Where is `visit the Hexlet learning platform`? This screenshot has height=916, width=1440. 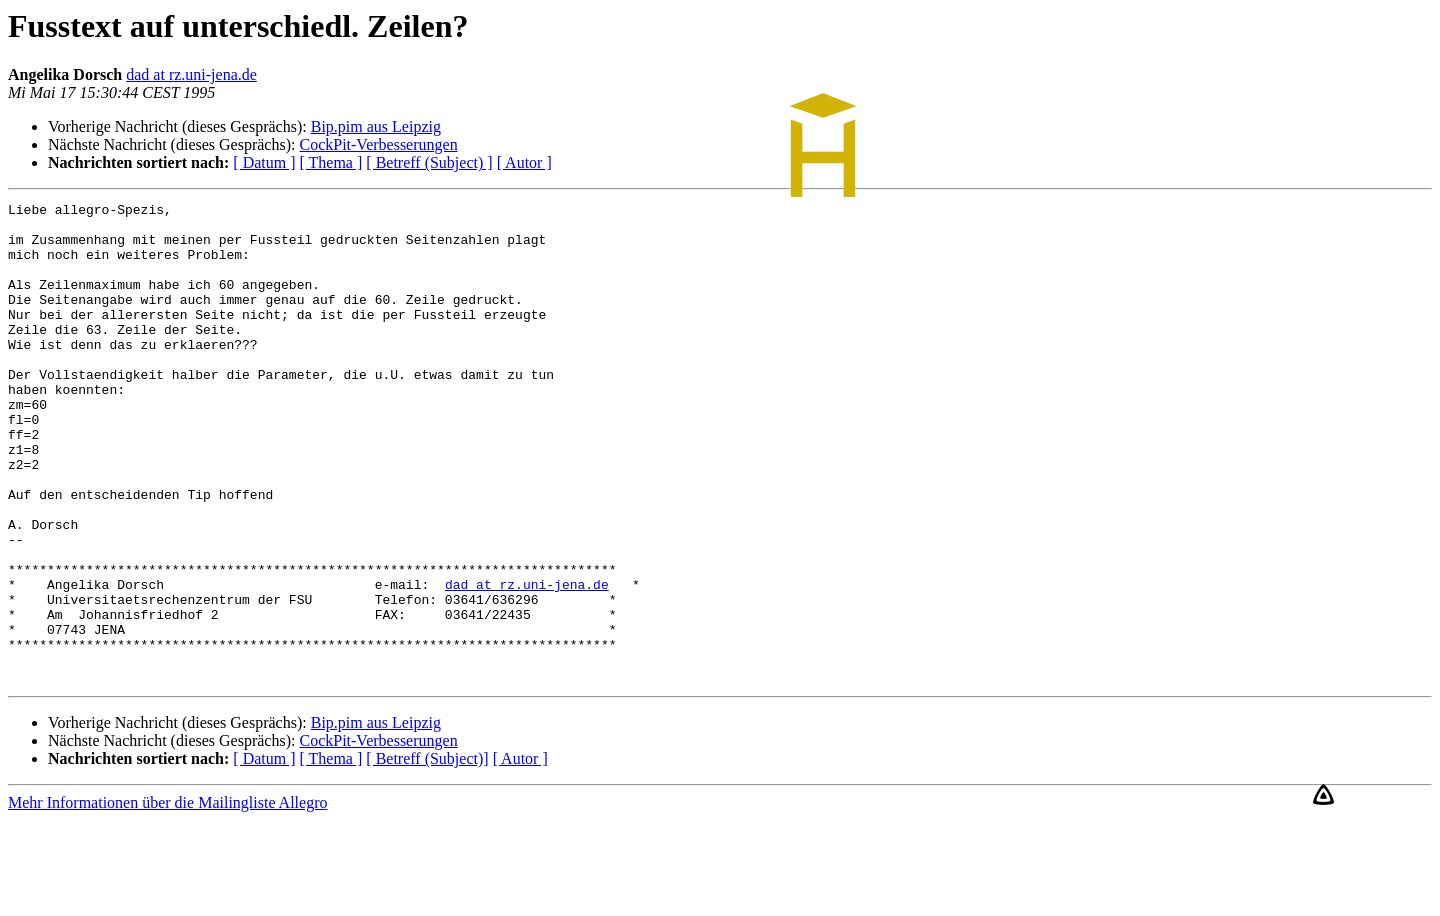 visit the Hexlet learning platform is located at coordinates (823, 145).